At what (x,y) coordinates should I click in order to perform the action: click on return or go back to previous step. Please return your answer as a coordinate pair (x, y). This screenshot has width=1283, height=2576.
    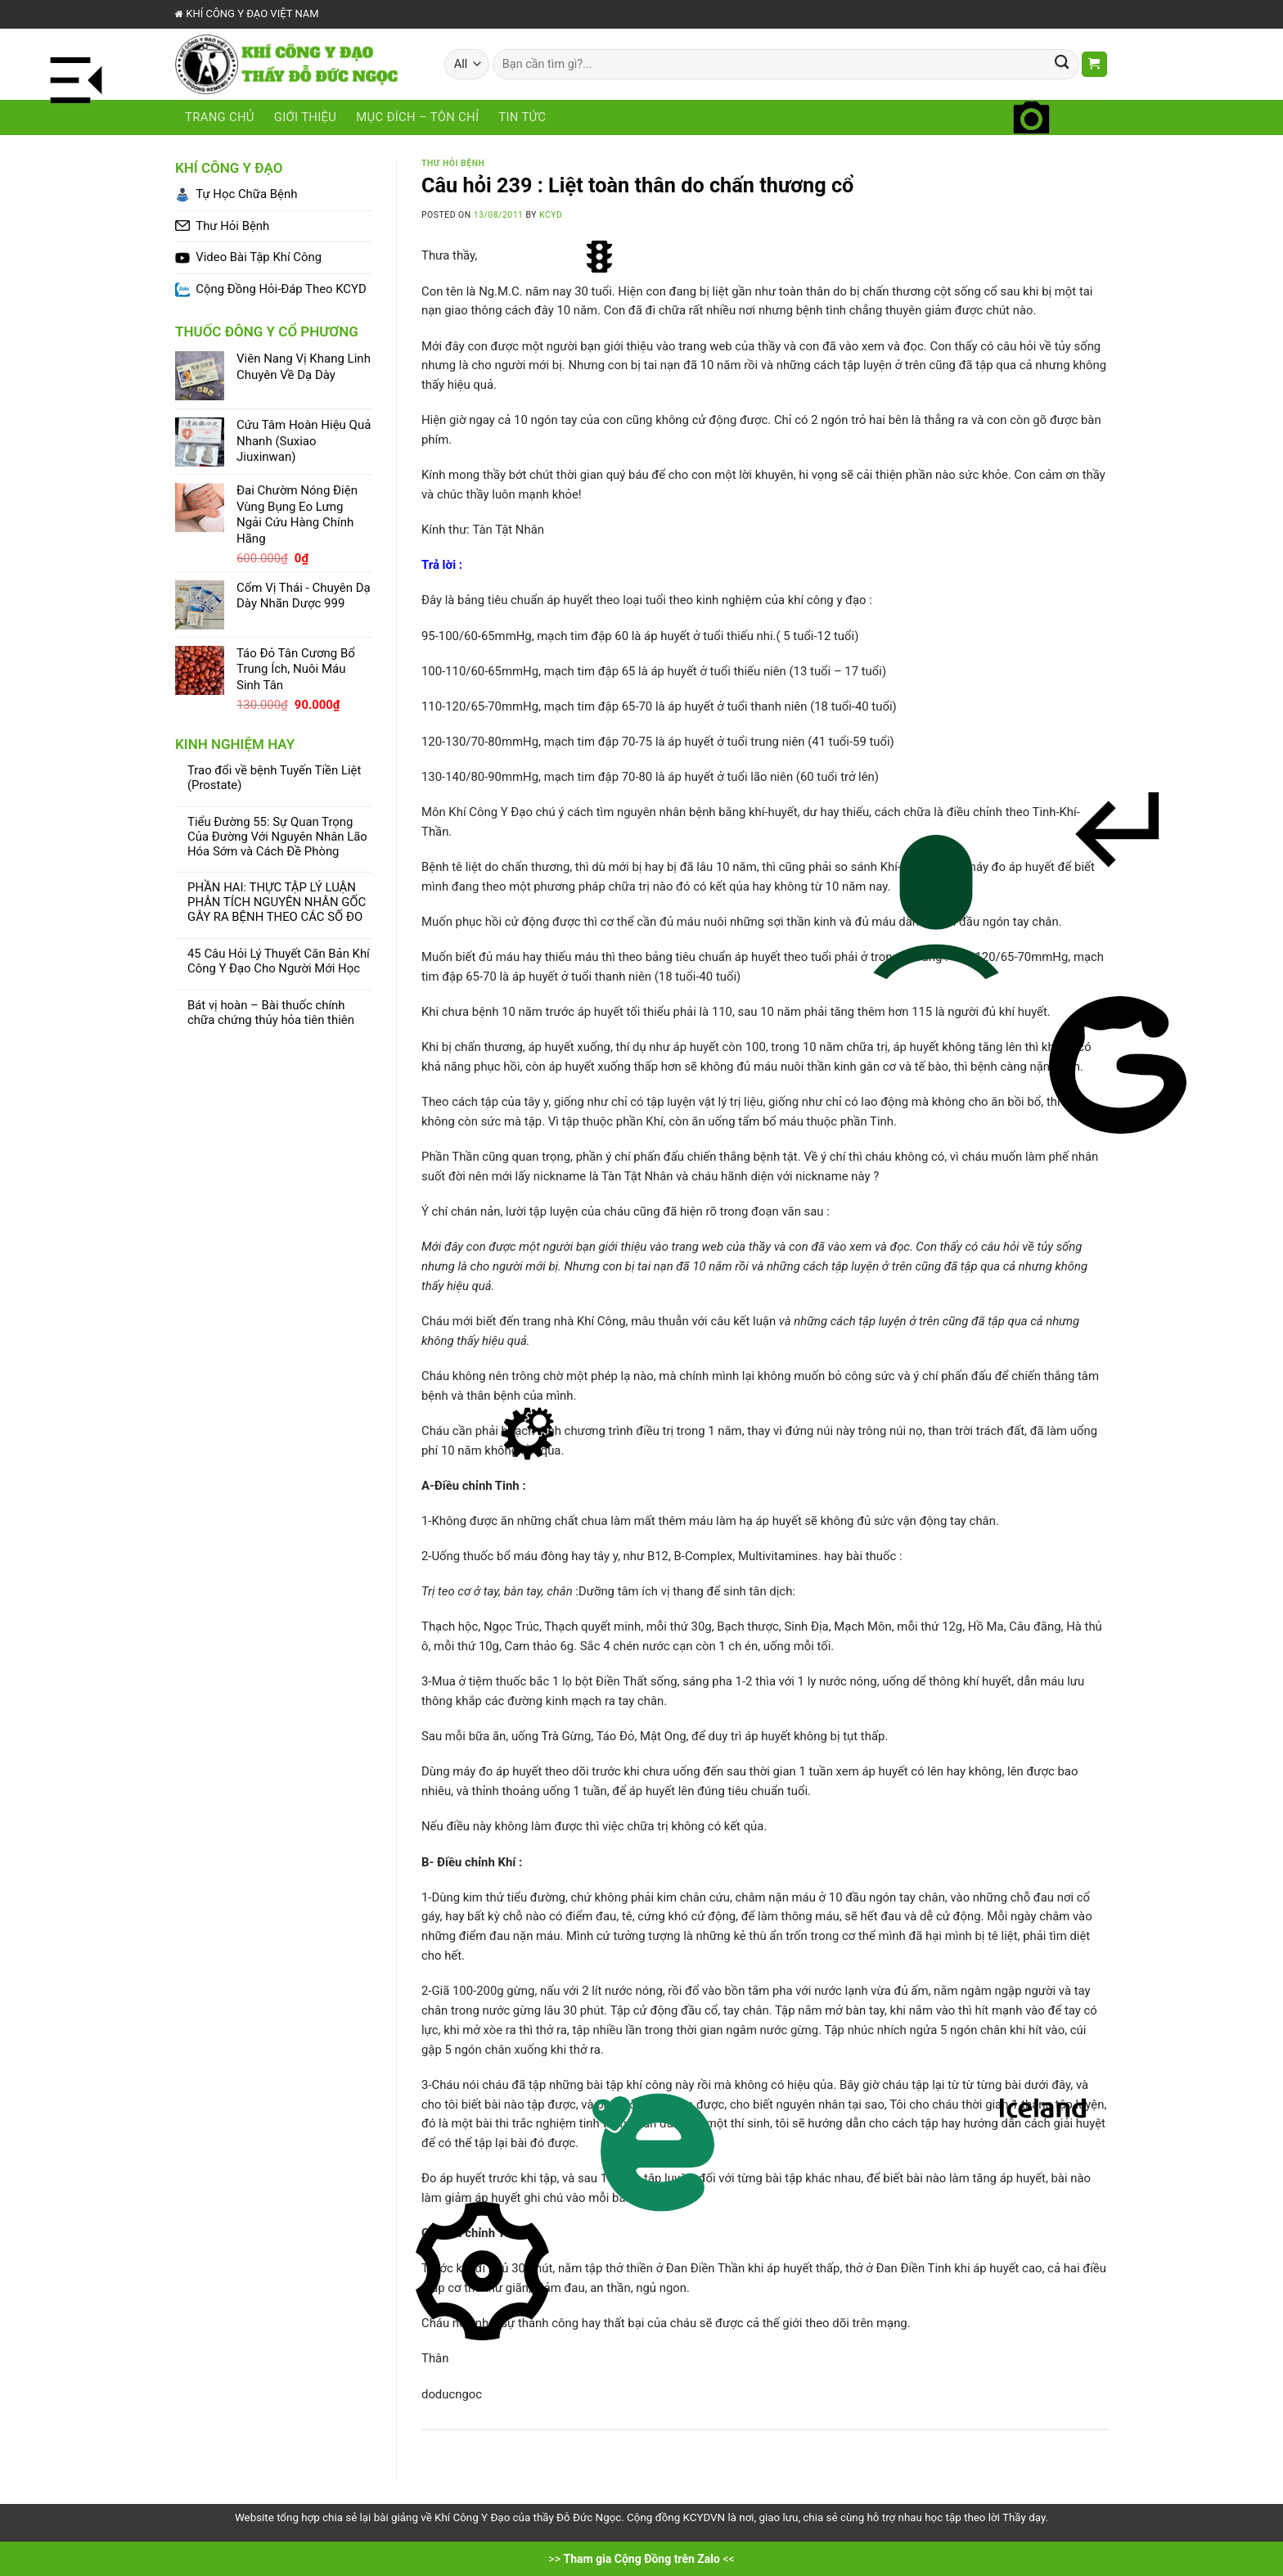
    Looking at the image, I should click on (1122, 828).